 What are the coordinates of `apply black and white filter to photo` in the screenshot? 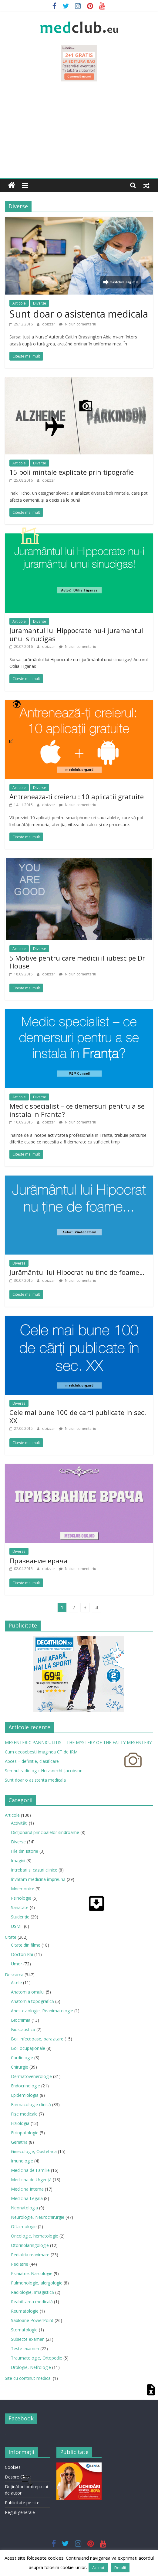 It's located at (86, 405).